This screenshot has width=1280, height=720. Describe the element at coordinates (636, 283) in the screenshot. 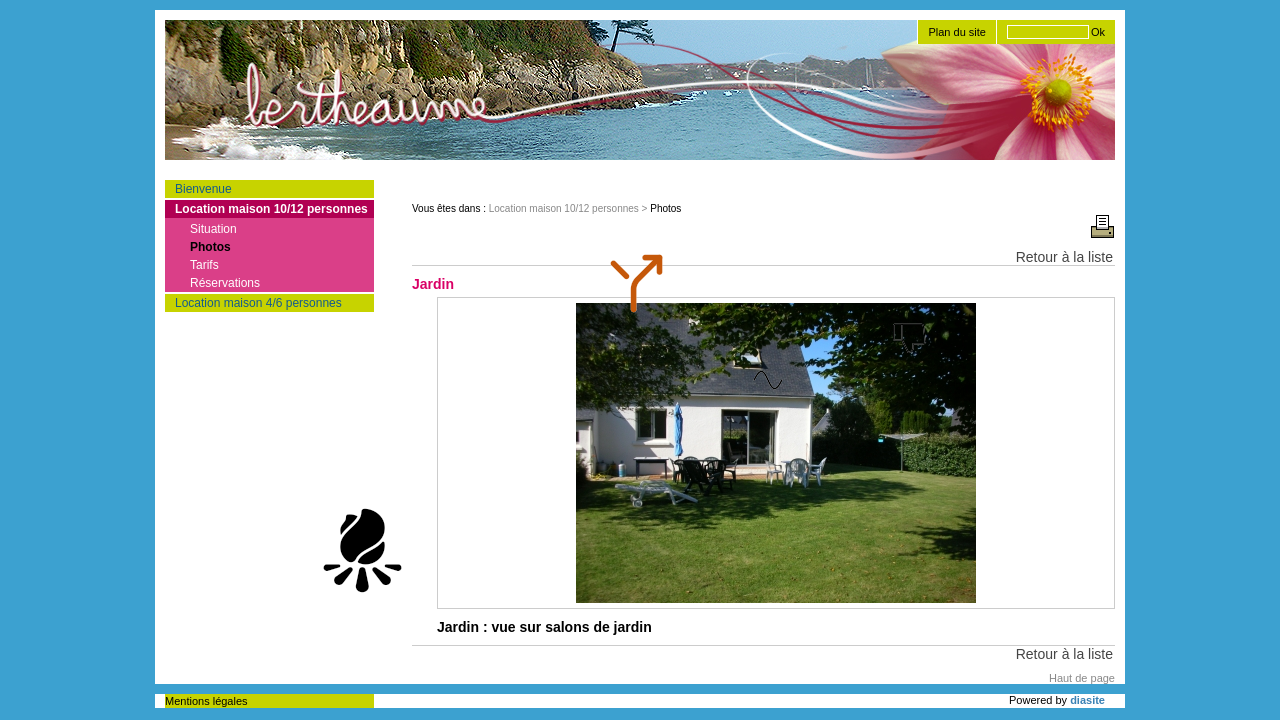

I see `bear right at the fork` at that location.